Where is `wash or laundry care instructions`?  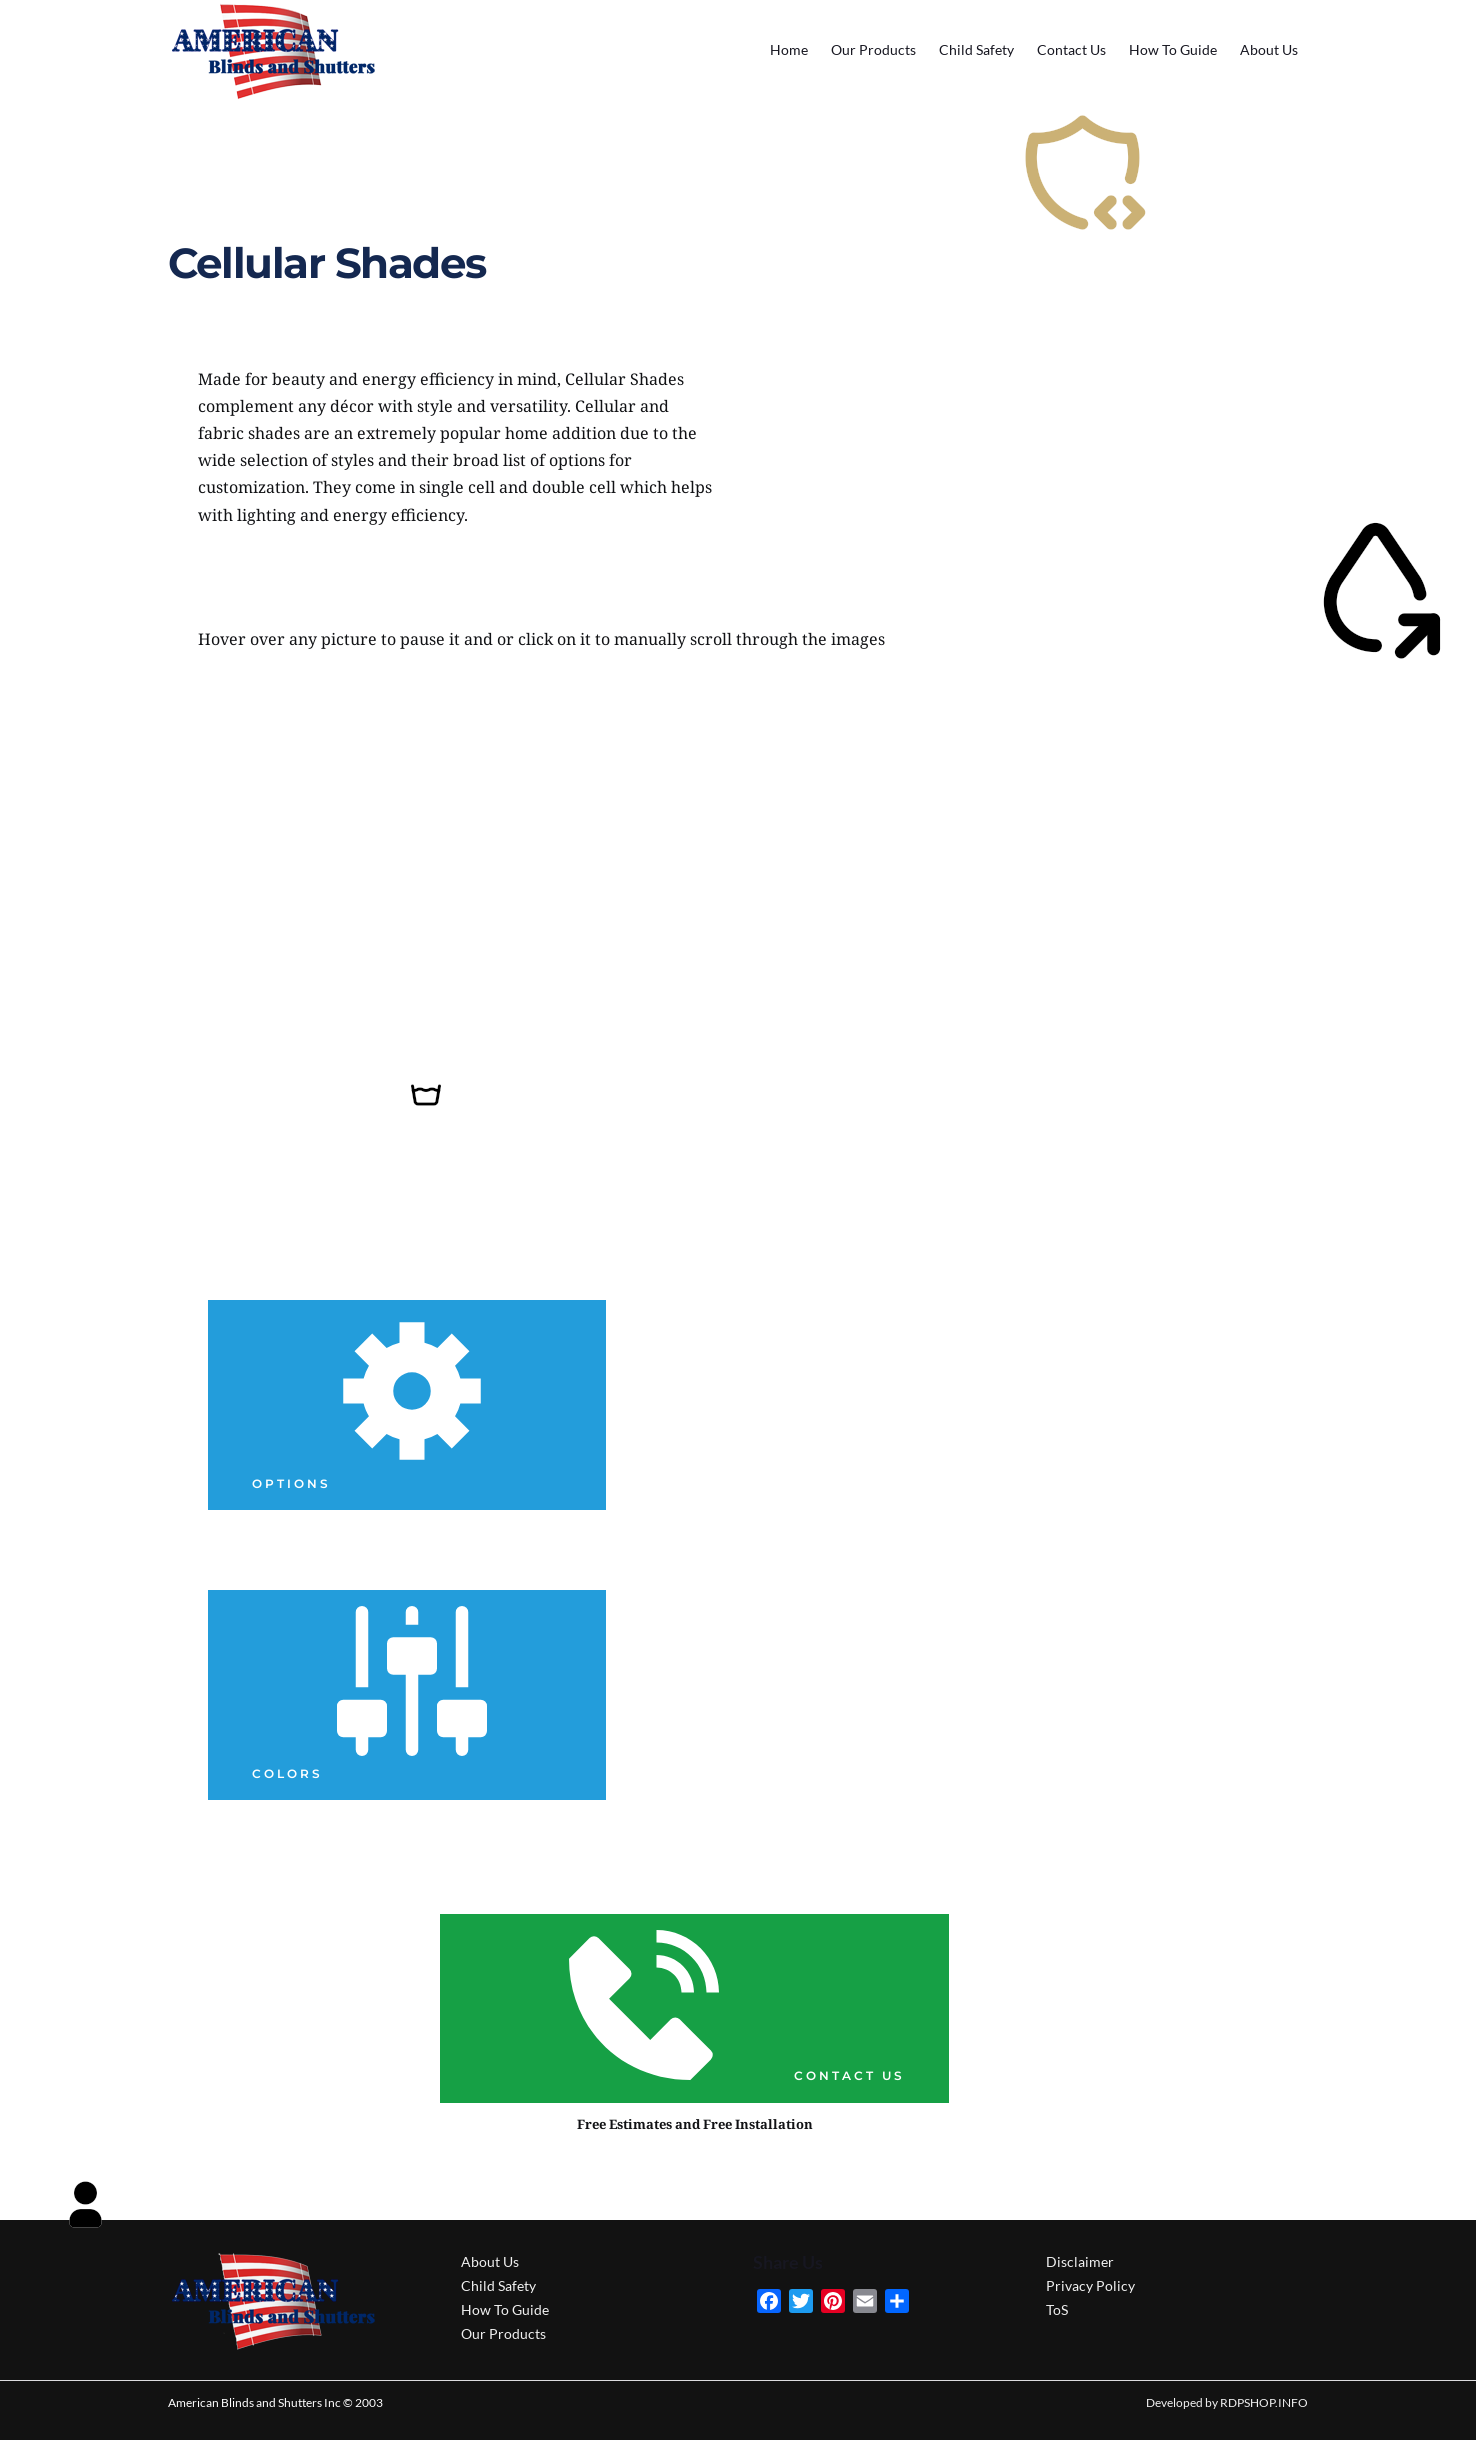
wash or laundry care instructions is located at coordinates (426, 1095).